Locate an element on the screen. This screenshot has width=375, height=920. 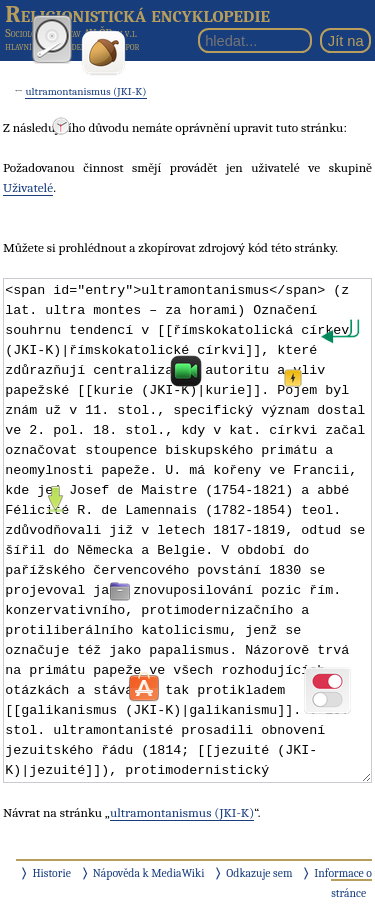
open facetime app is located at coordinates (186, 371).